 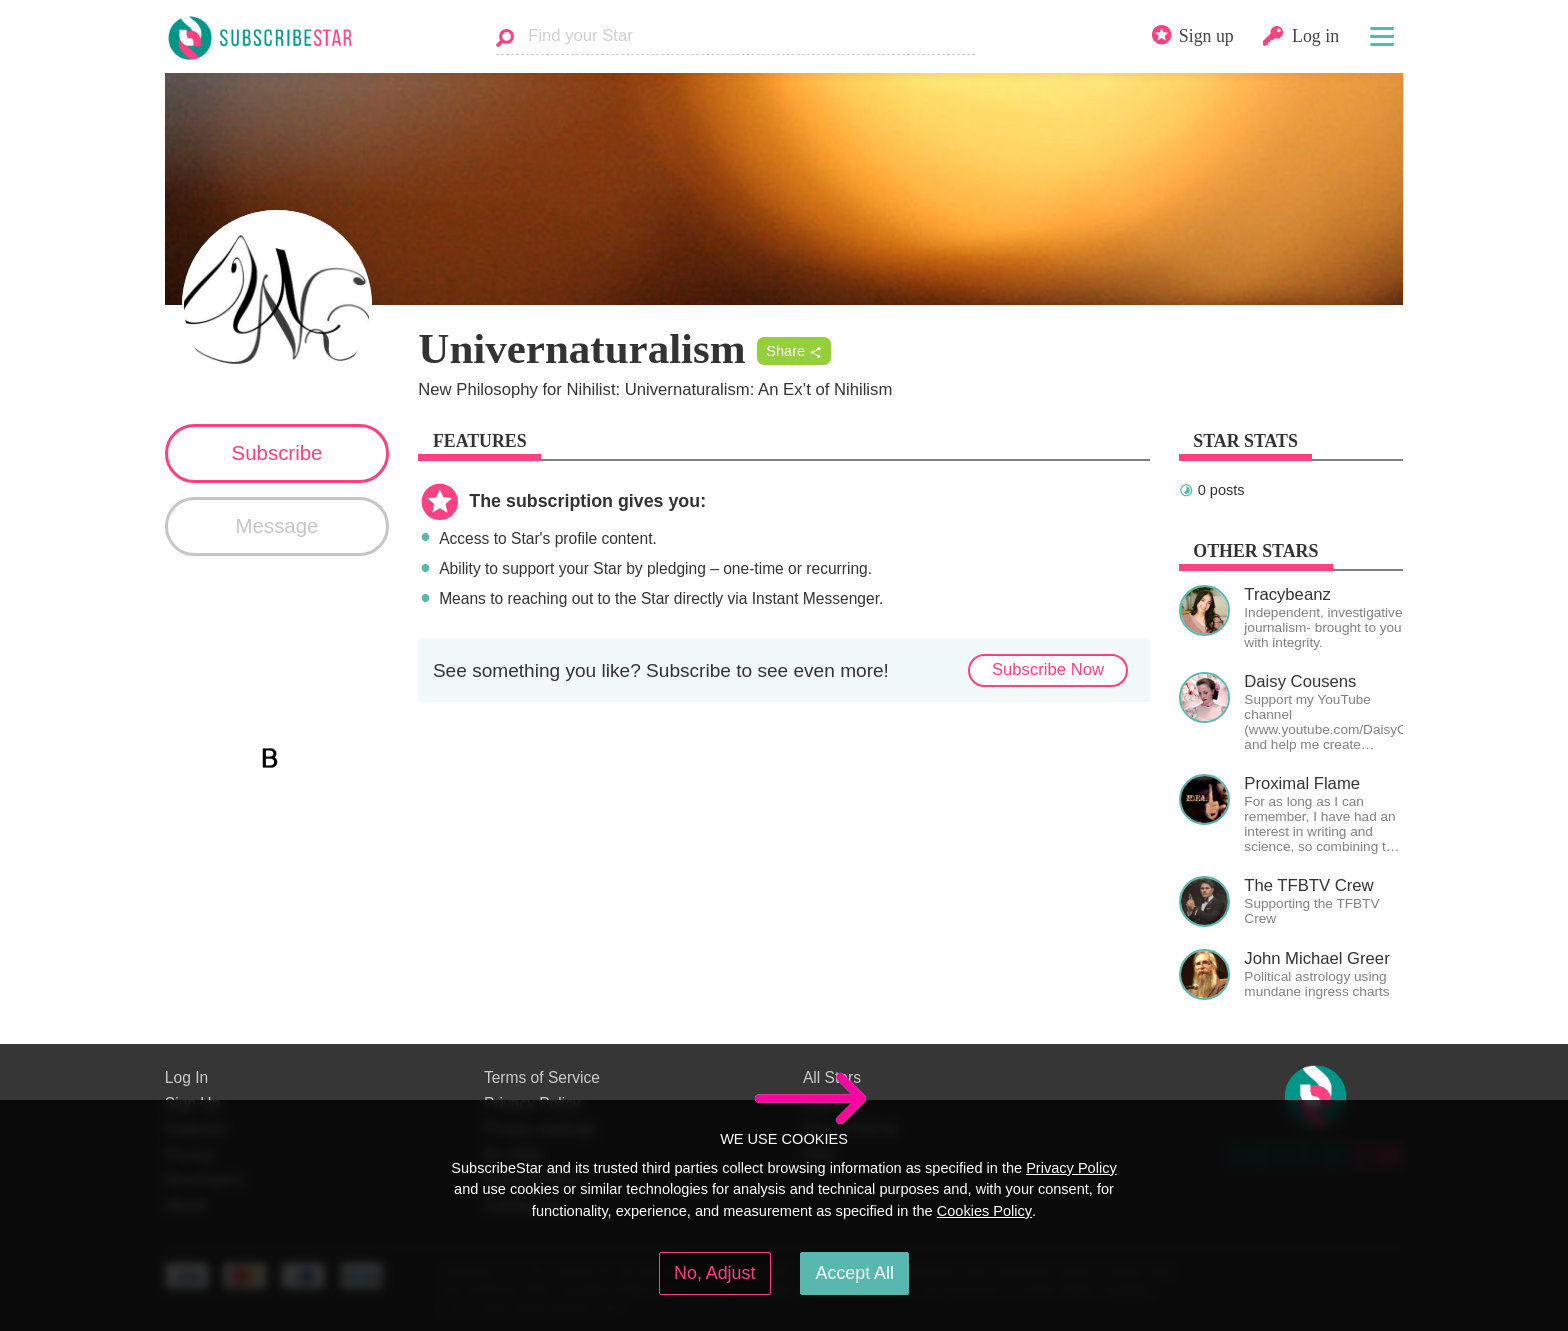 What do you see at coordinates (270, 758) in the screenshot?
I see `apply bold formatting to selected text` at bounding box center [270, 758].